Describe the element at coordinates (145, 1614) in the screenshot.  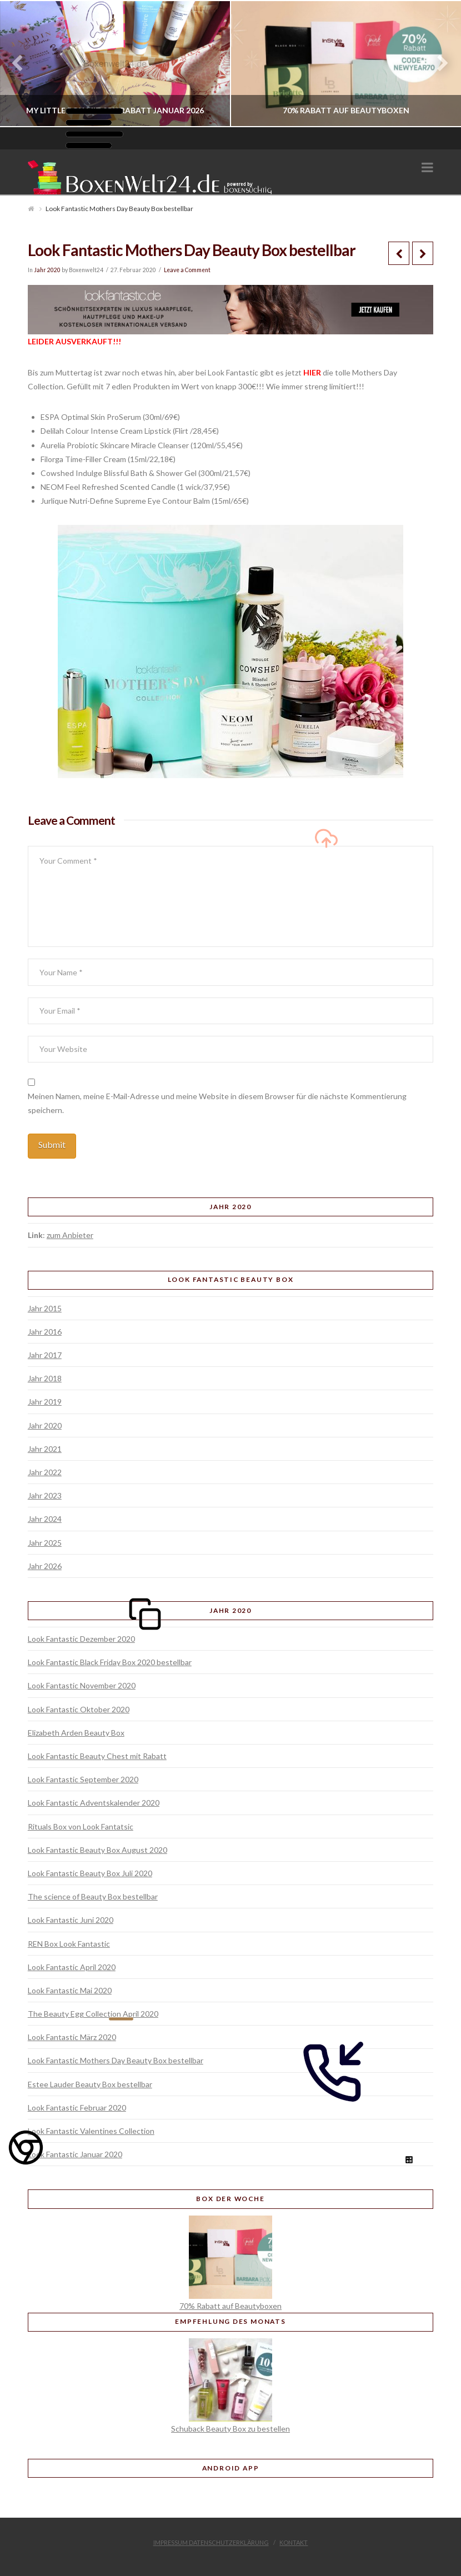
I see `copy to clipboard` at that location.